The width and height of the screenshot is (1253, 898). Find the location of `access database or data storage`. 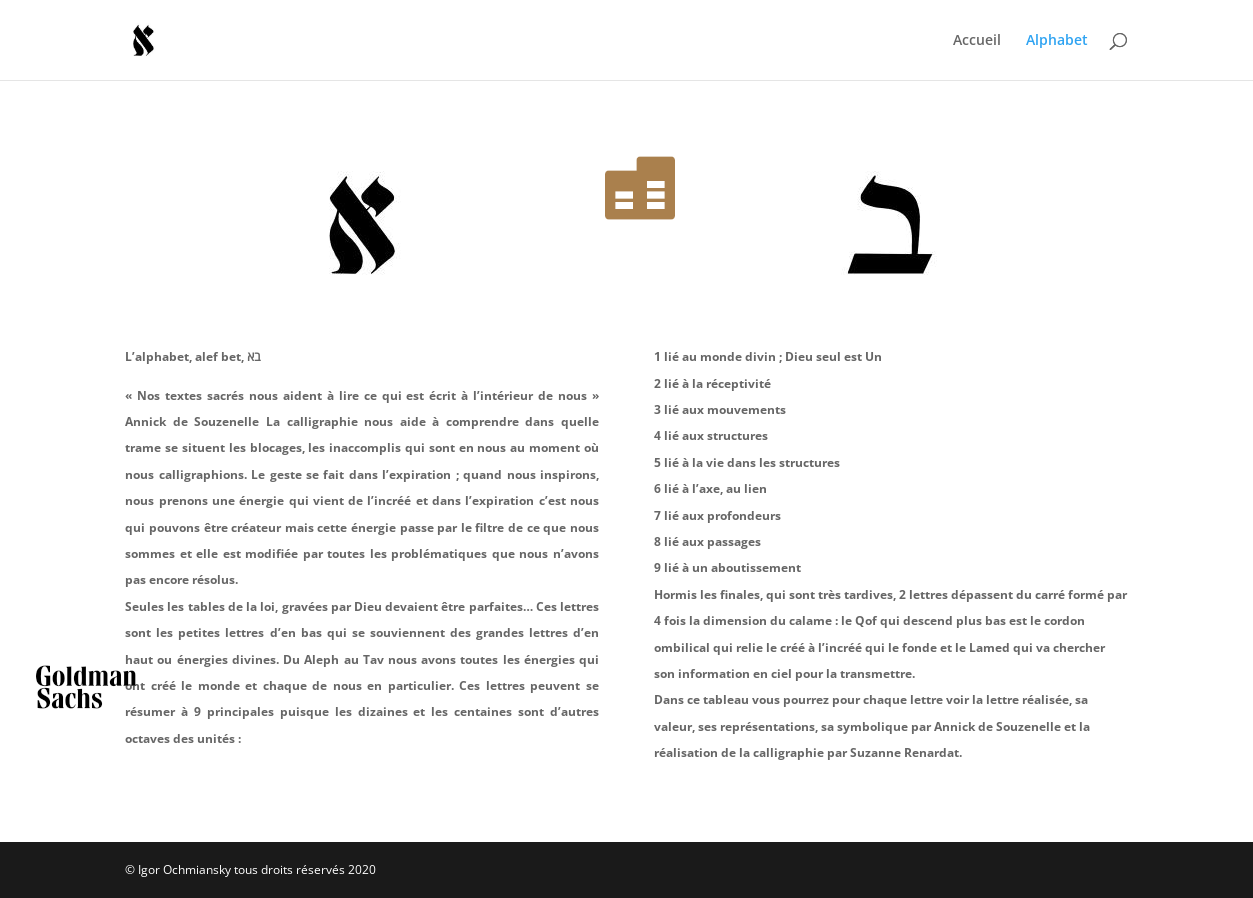

access database or data storage is located at coordinates (640, 188).